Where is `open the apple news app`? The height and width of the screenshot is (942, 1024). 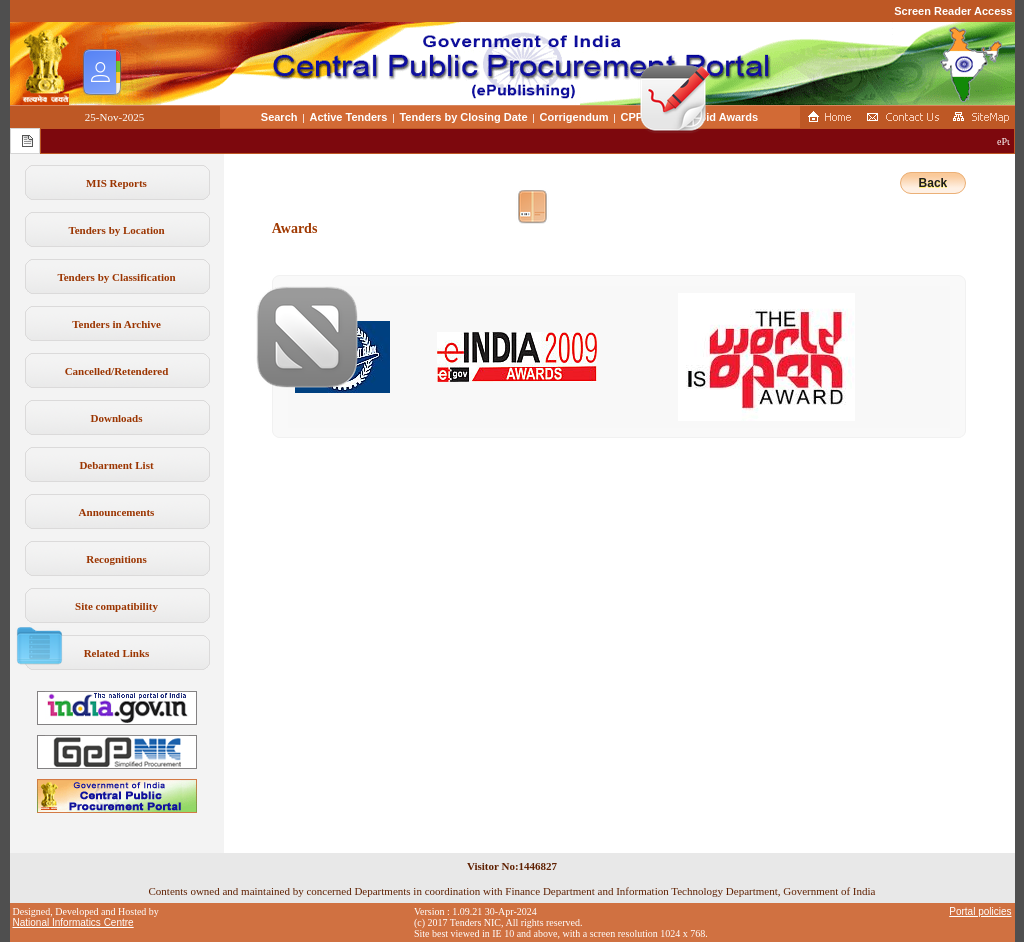
open the apple news app is located at coordinates (307, 337).